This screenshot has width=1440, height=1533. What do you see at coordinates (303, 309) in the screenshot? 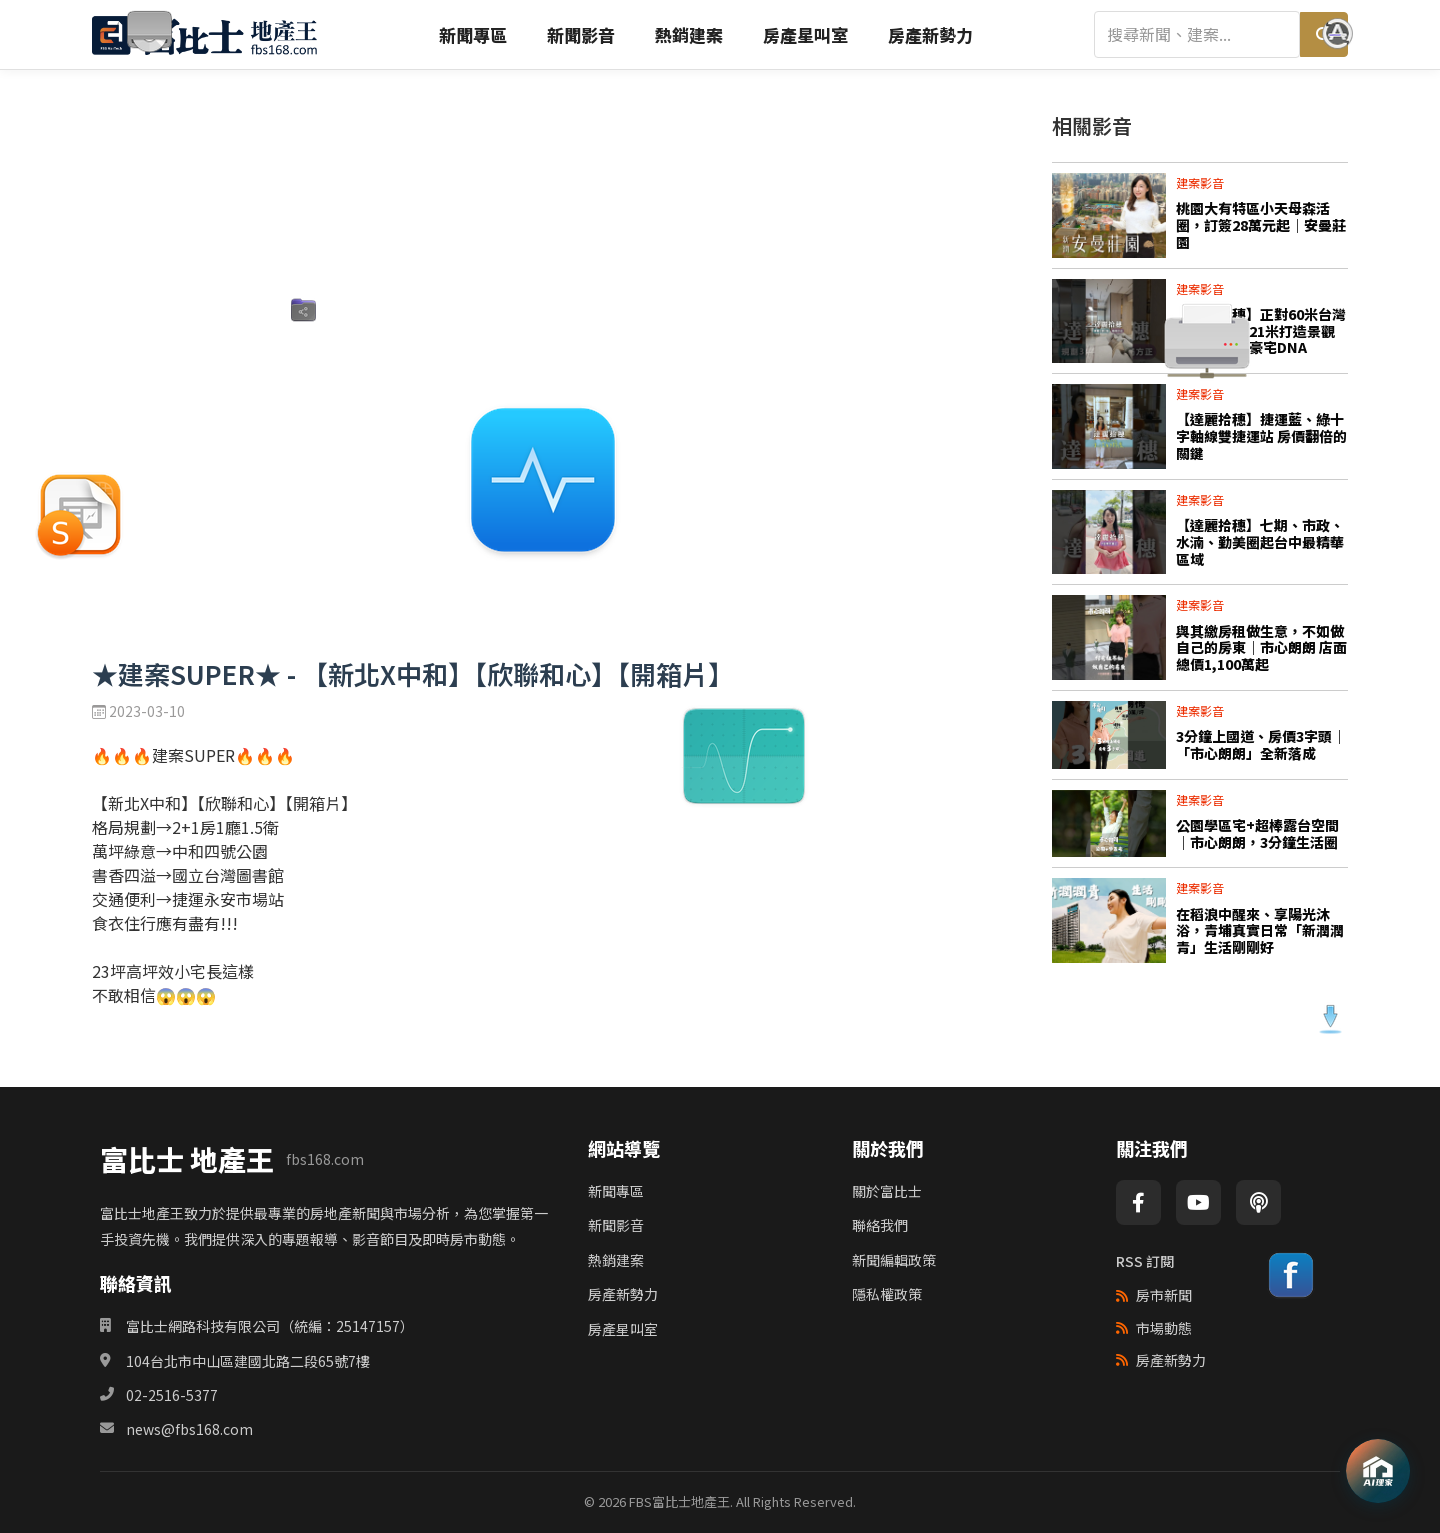
I see `open your public shared folder` at bounding box center [303, 309].